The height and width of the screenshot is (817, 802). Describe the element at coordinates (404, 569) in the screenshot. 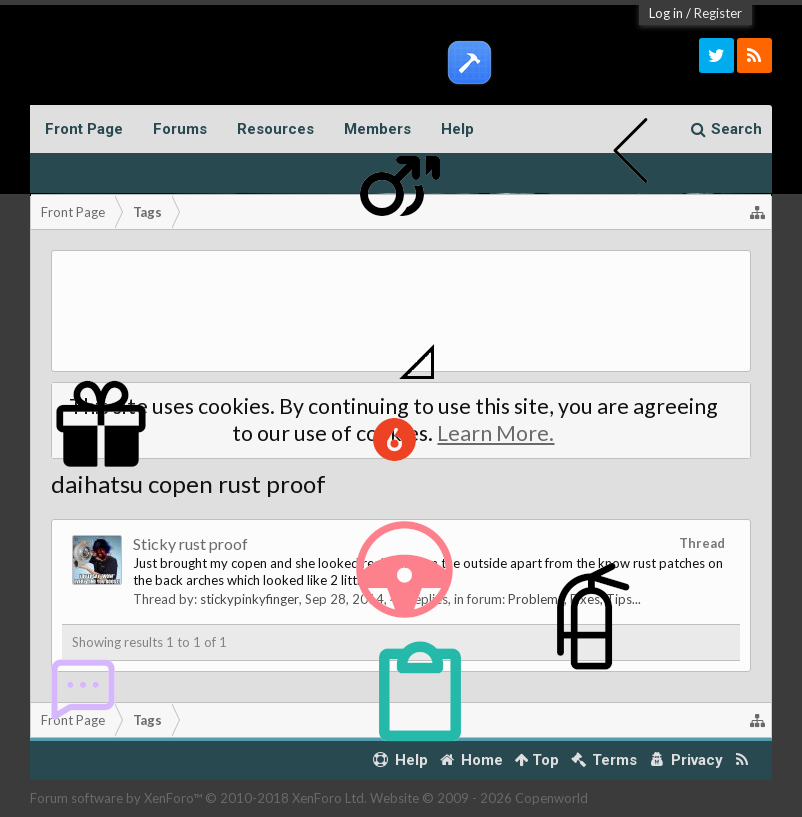

I see `access driving or navigation mode` at that location.